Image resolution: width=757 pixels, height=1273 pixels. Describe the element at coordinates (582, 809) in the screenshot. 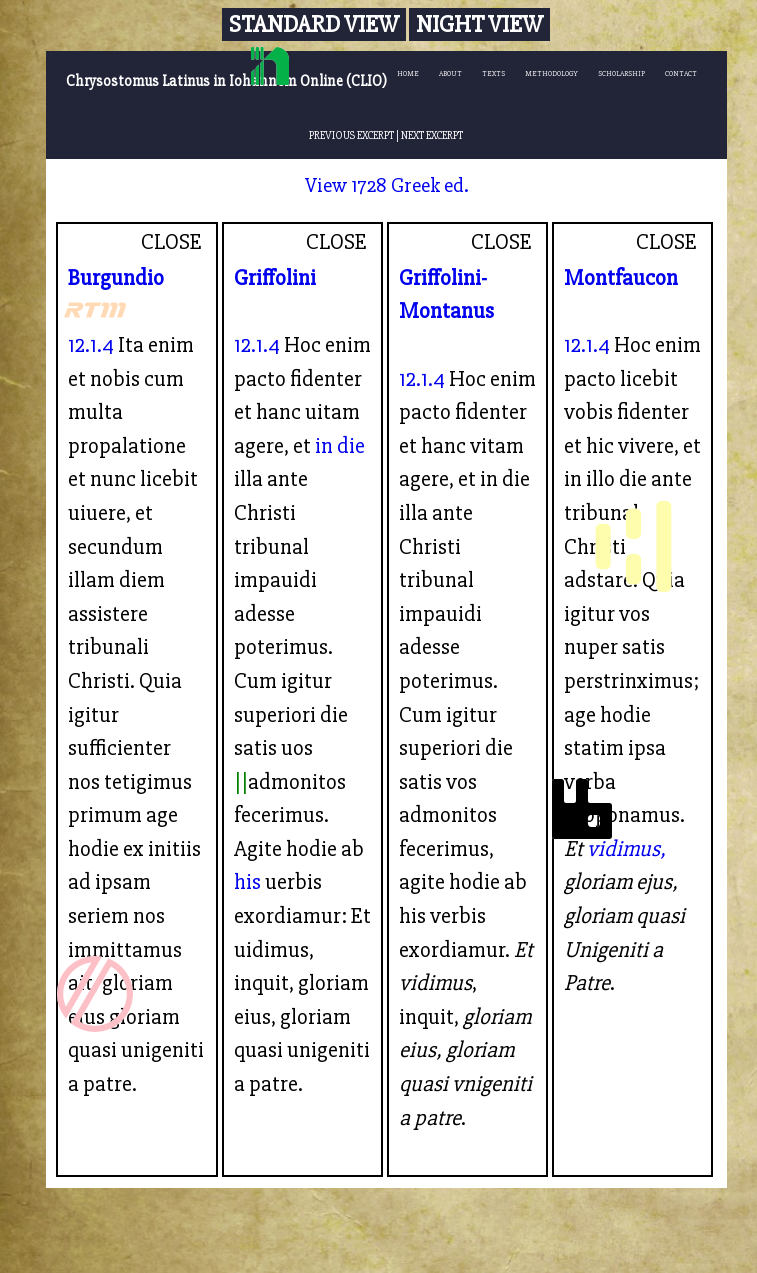

I see `rabbitmq messaging service logo` at that location.